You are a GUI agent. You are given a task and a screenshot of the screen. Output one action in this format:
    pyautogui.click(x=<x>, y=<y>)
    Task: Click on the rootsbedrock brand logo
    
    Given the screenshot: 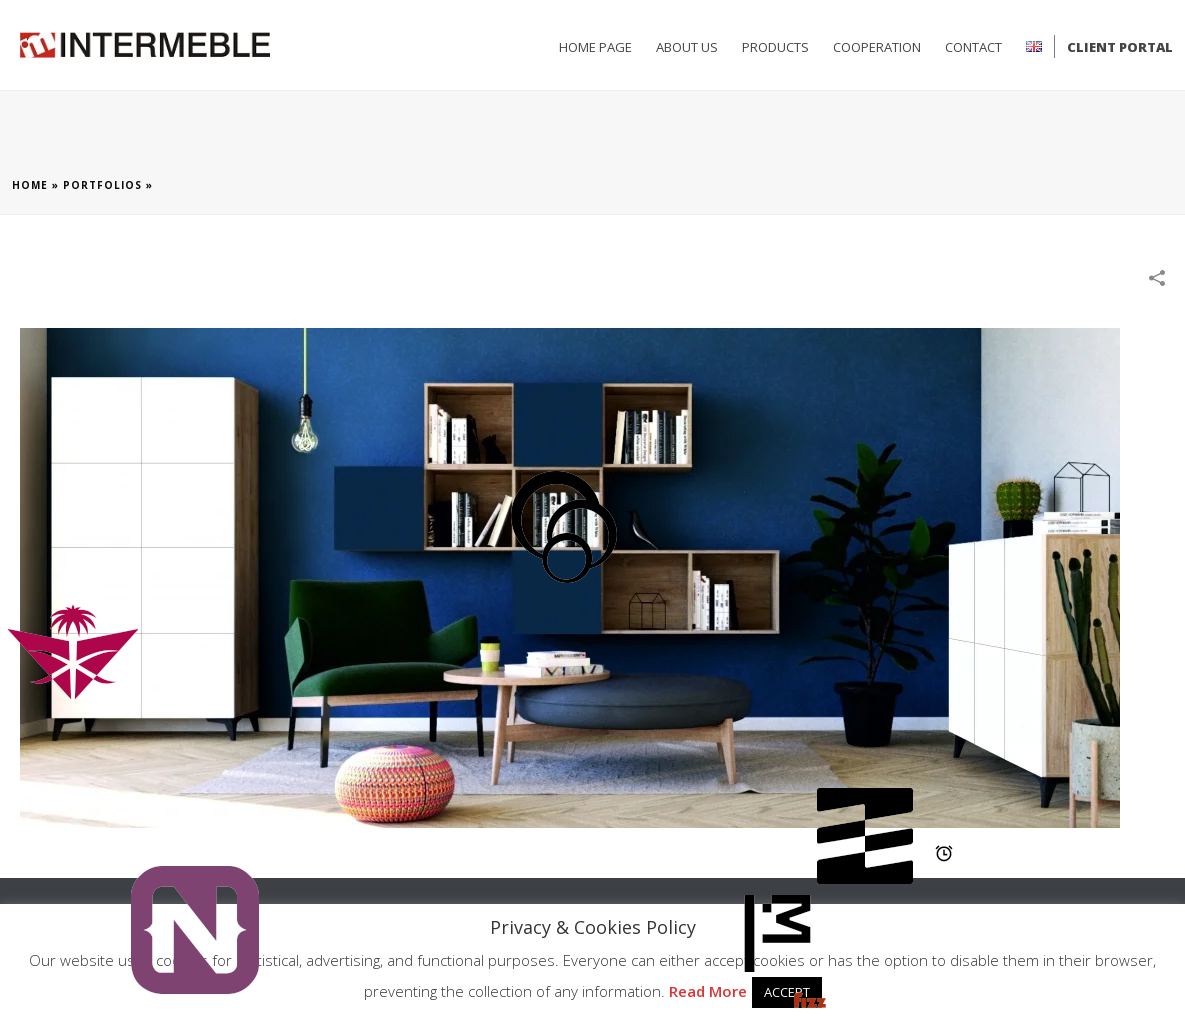 What is the action you would take?
    pyautogui.click(x=865, y=836)
    